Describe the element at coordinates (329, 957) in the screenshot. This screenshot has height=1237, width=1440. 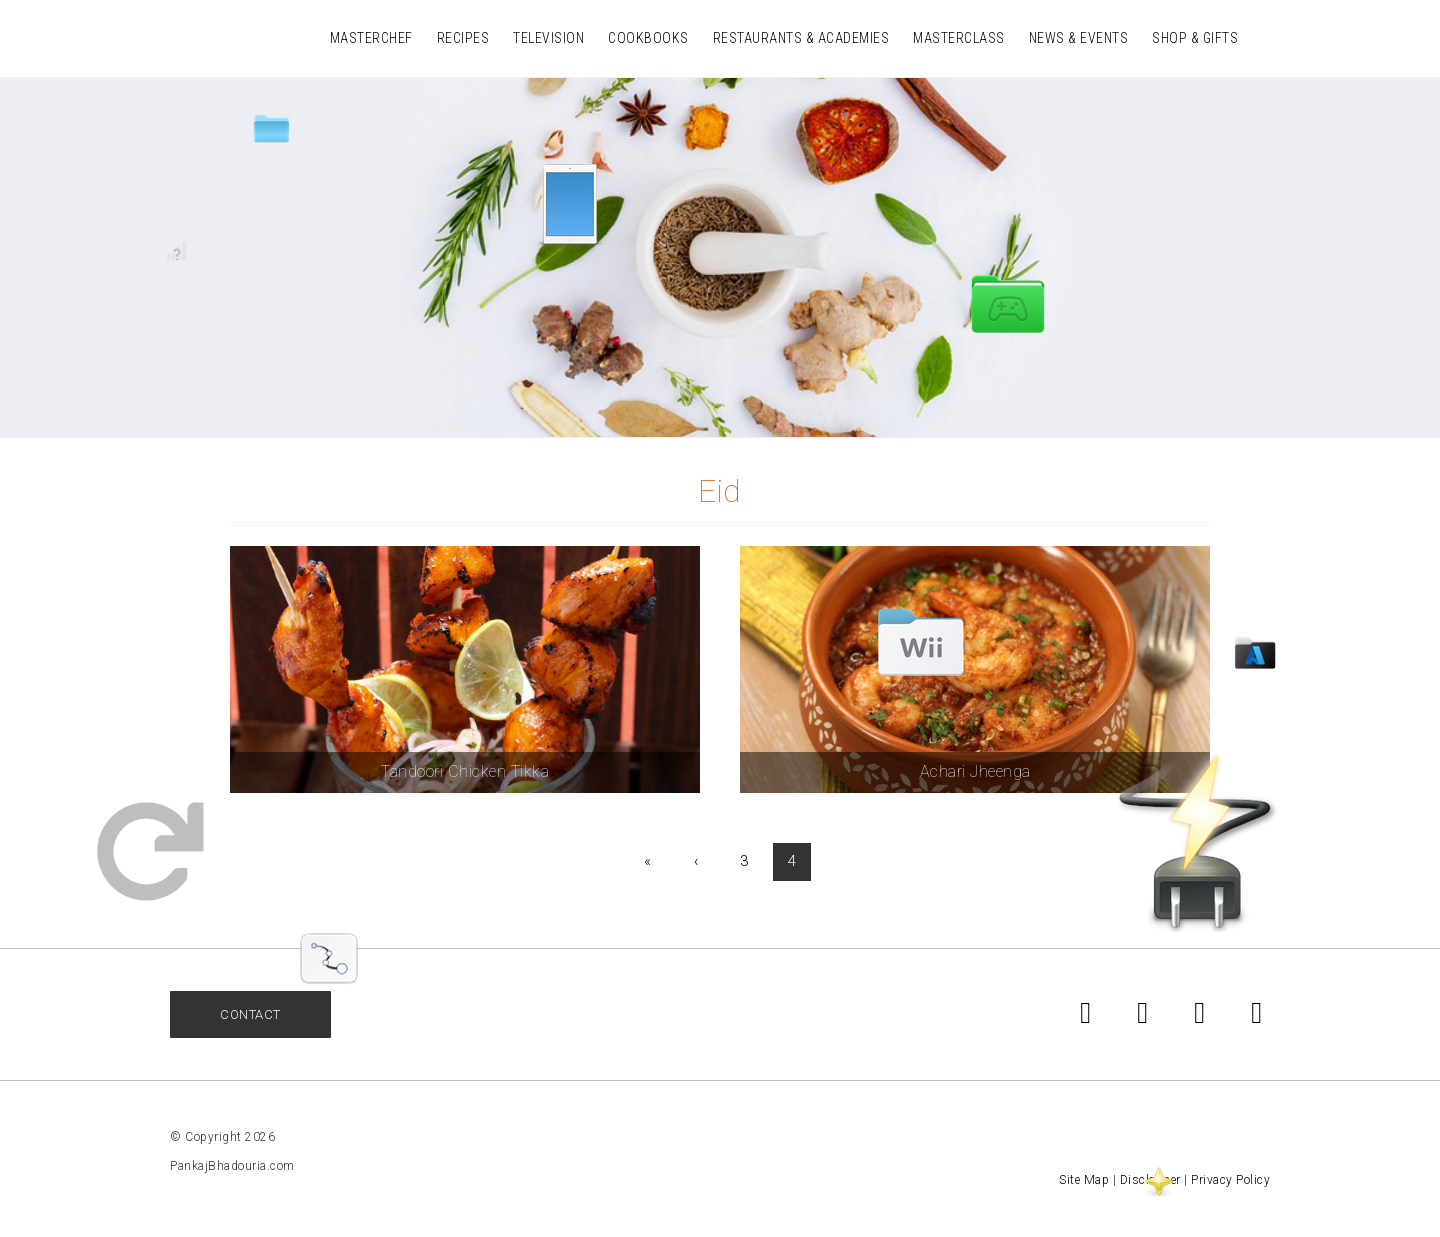
I see `open a karbon vector graphics file` at that location.